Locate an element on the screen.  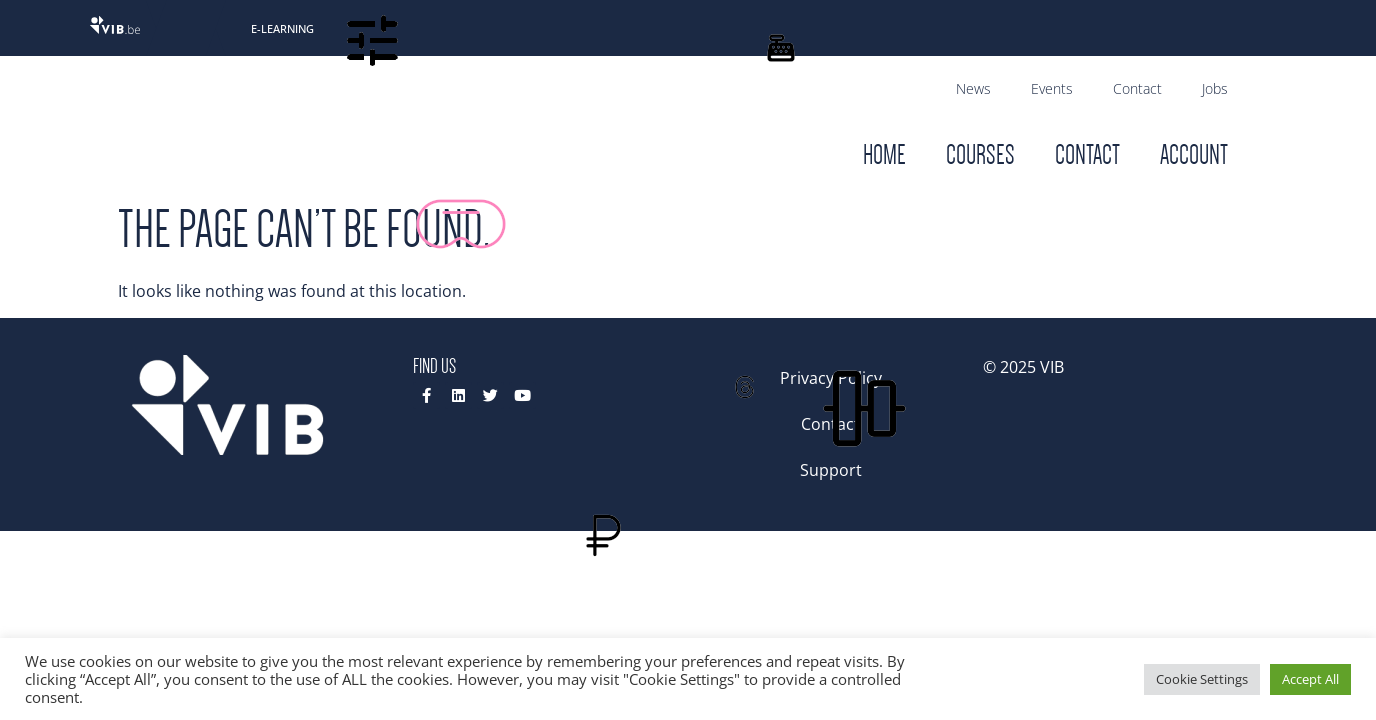
view prices in russian rubles is located at coordinates (603, 535).